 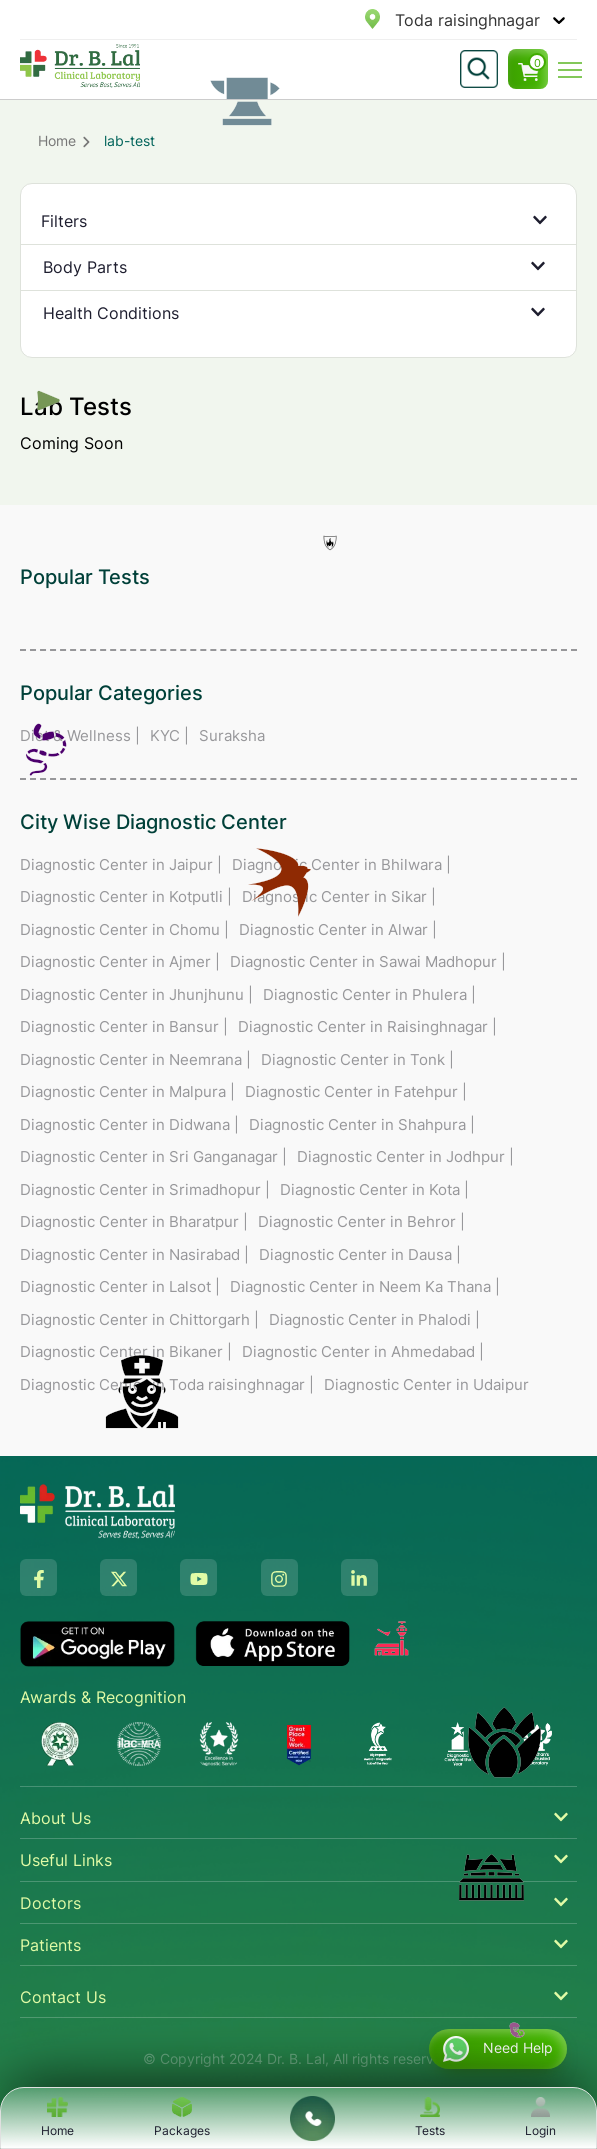 I want to click on earthworm creature in a game context, so click(x=45, y=749).